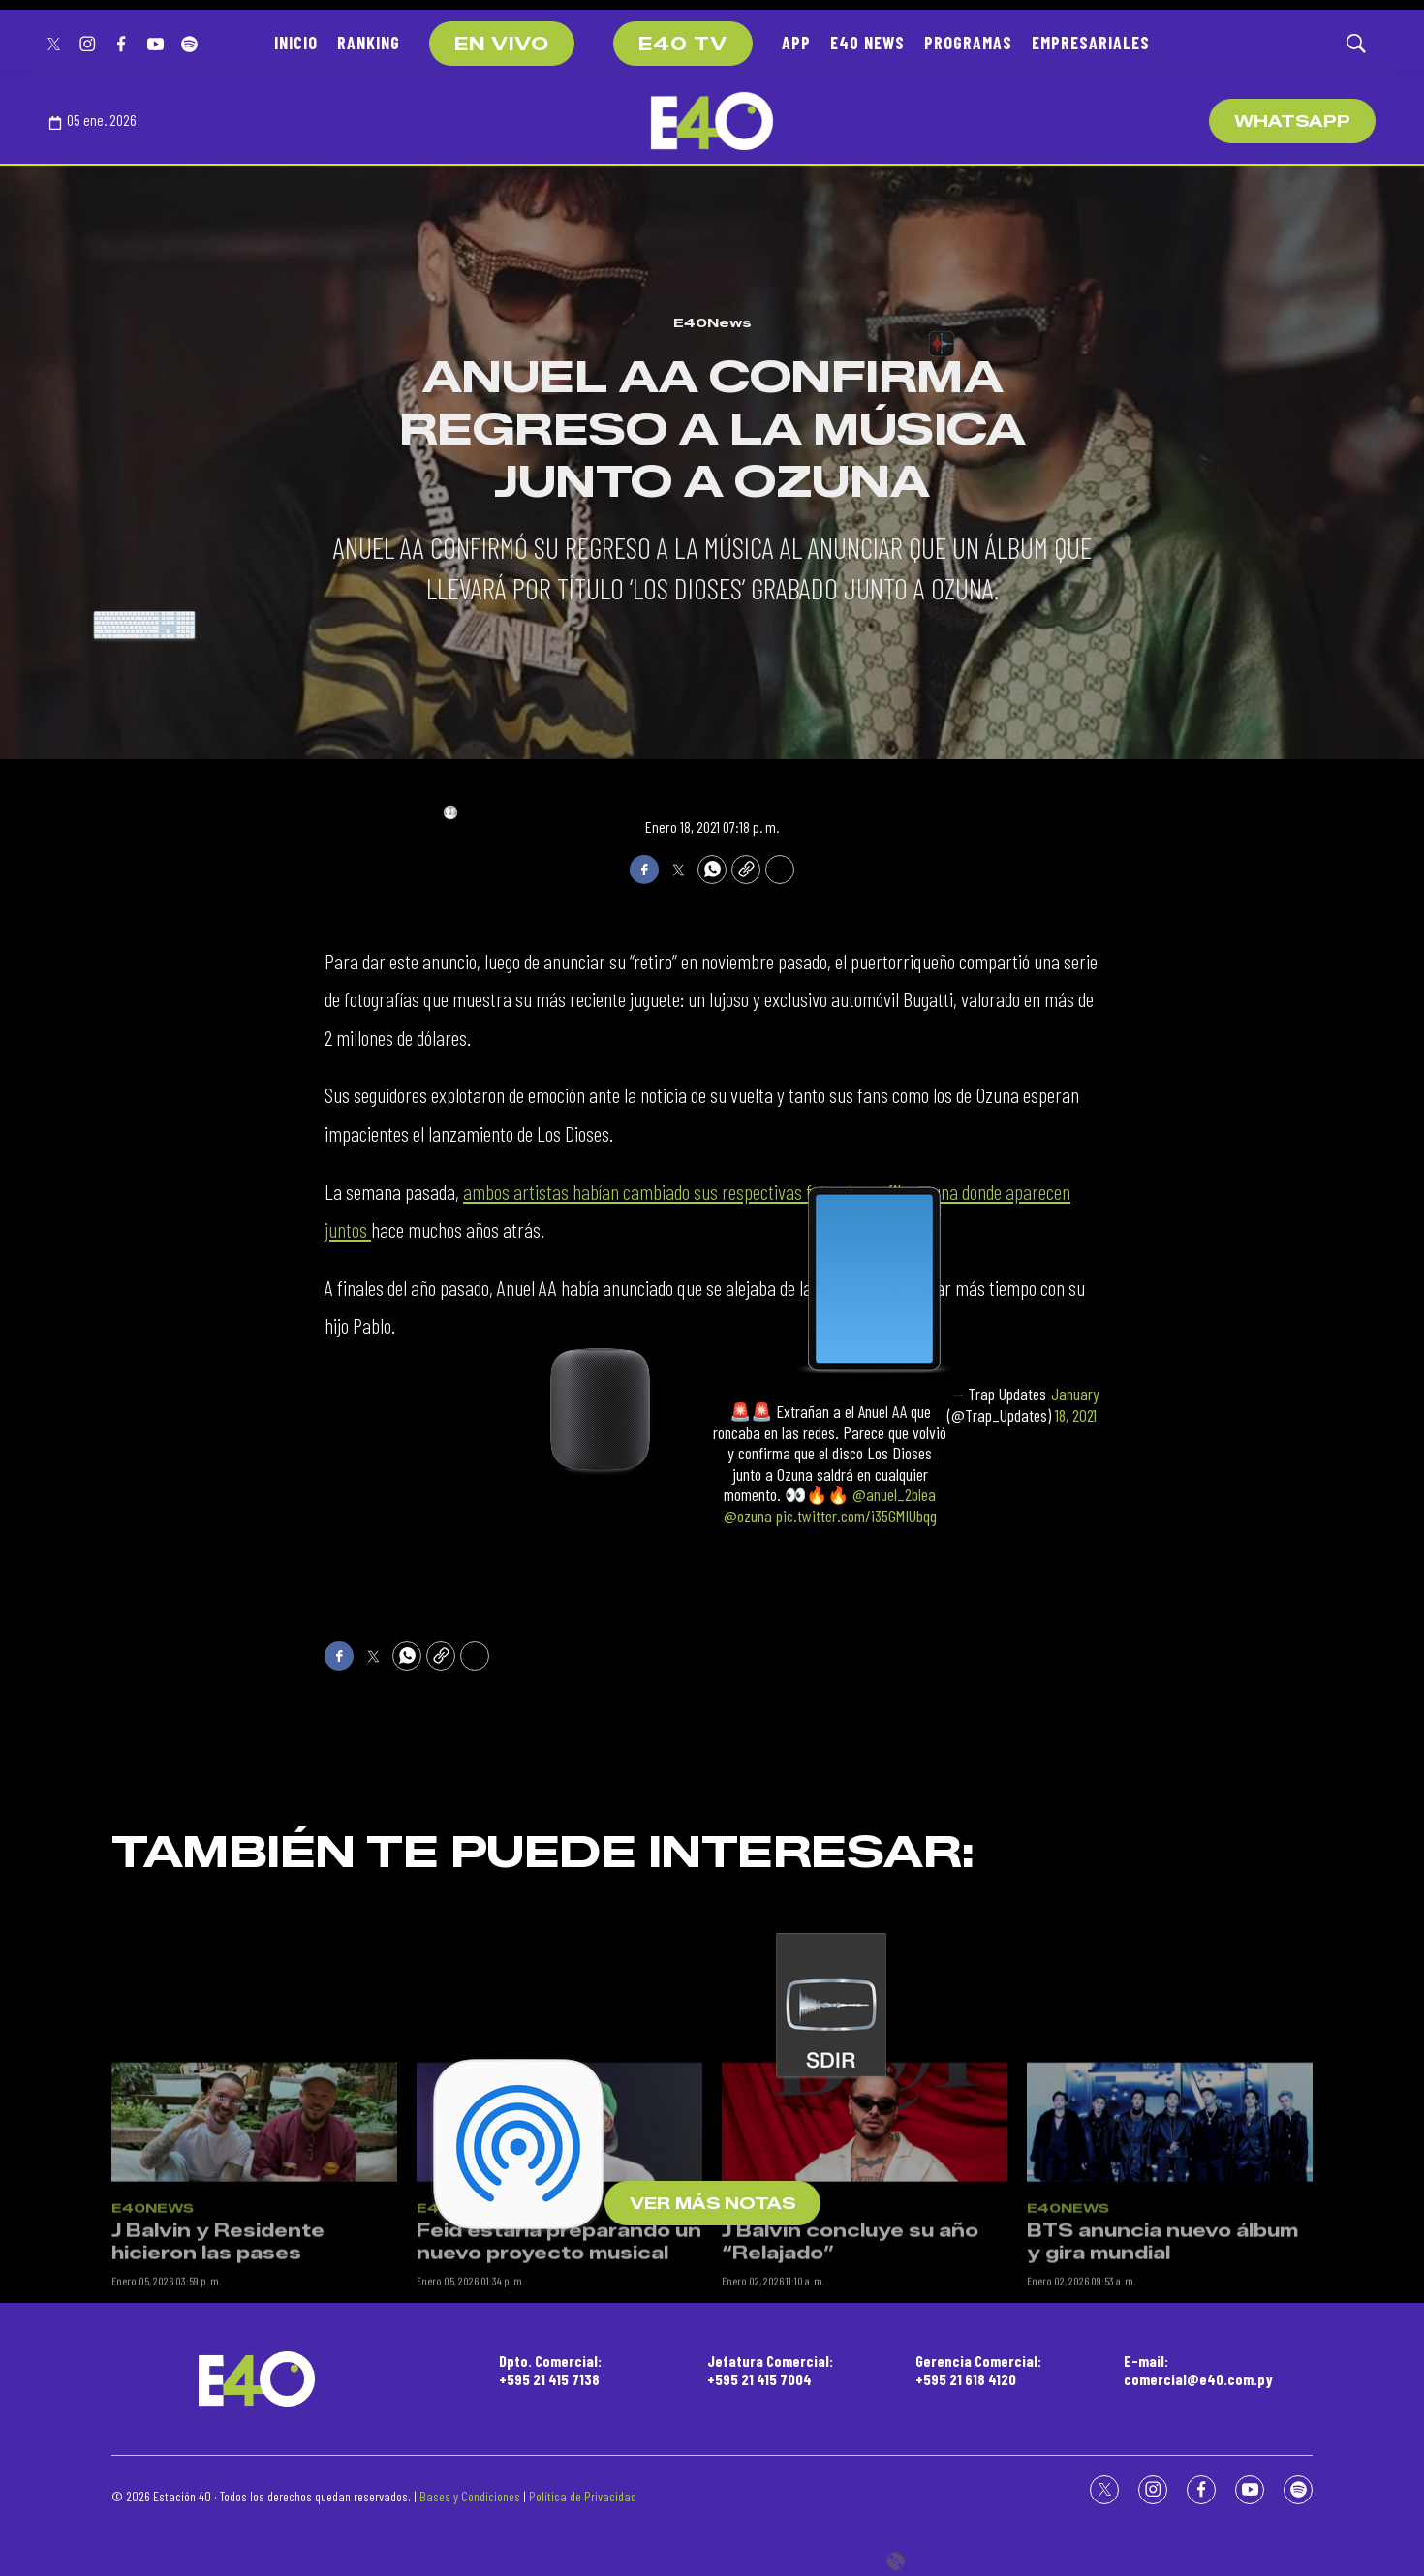  What do you see at coordinates (518, 2144) in the screenshot?
I see `share files wirelessly with nearby Apple devices` at bounding box center [518, 2144].